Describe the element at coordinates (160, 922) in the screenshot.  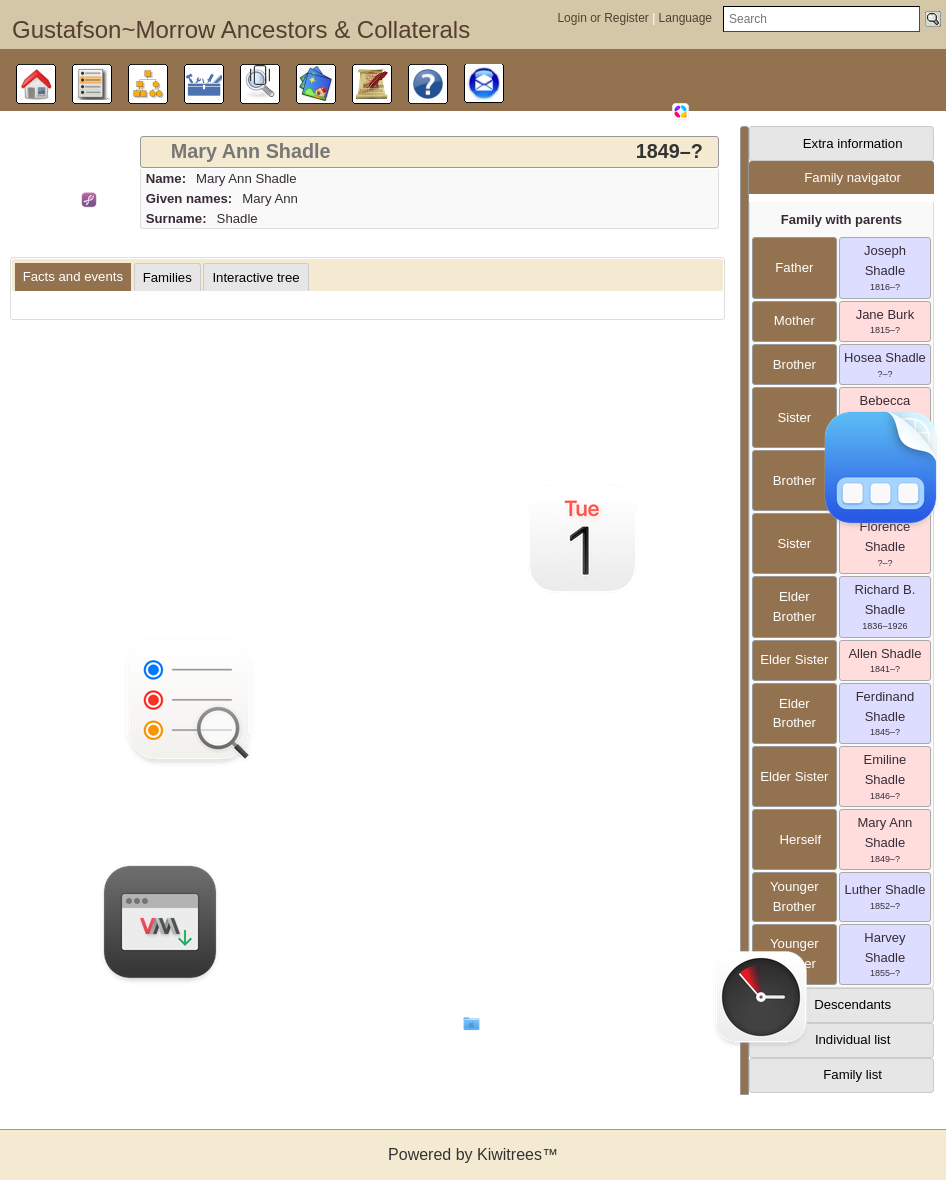
I see `configure virtual machine installation settings` at that location.